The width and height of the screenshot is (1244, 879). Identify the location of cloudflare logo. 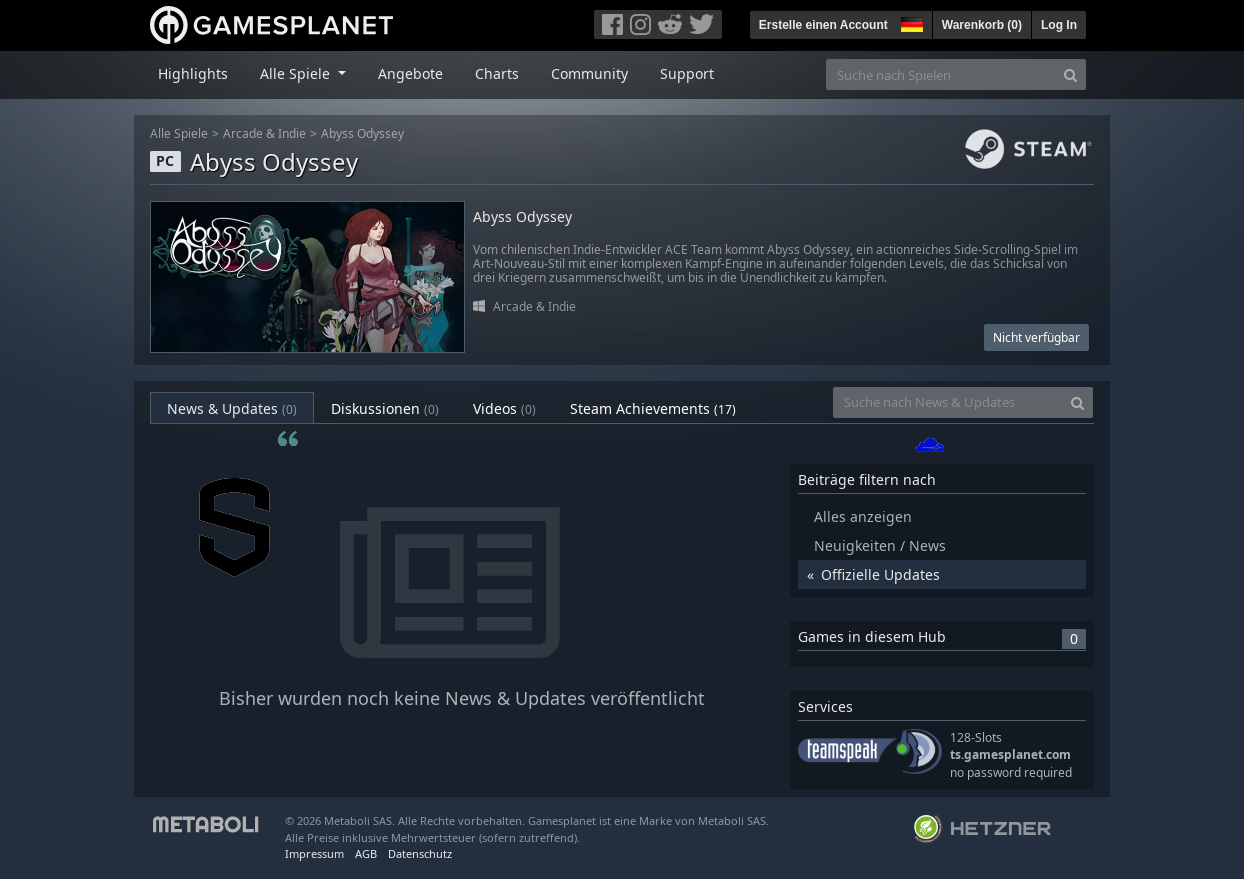
(929, 444).